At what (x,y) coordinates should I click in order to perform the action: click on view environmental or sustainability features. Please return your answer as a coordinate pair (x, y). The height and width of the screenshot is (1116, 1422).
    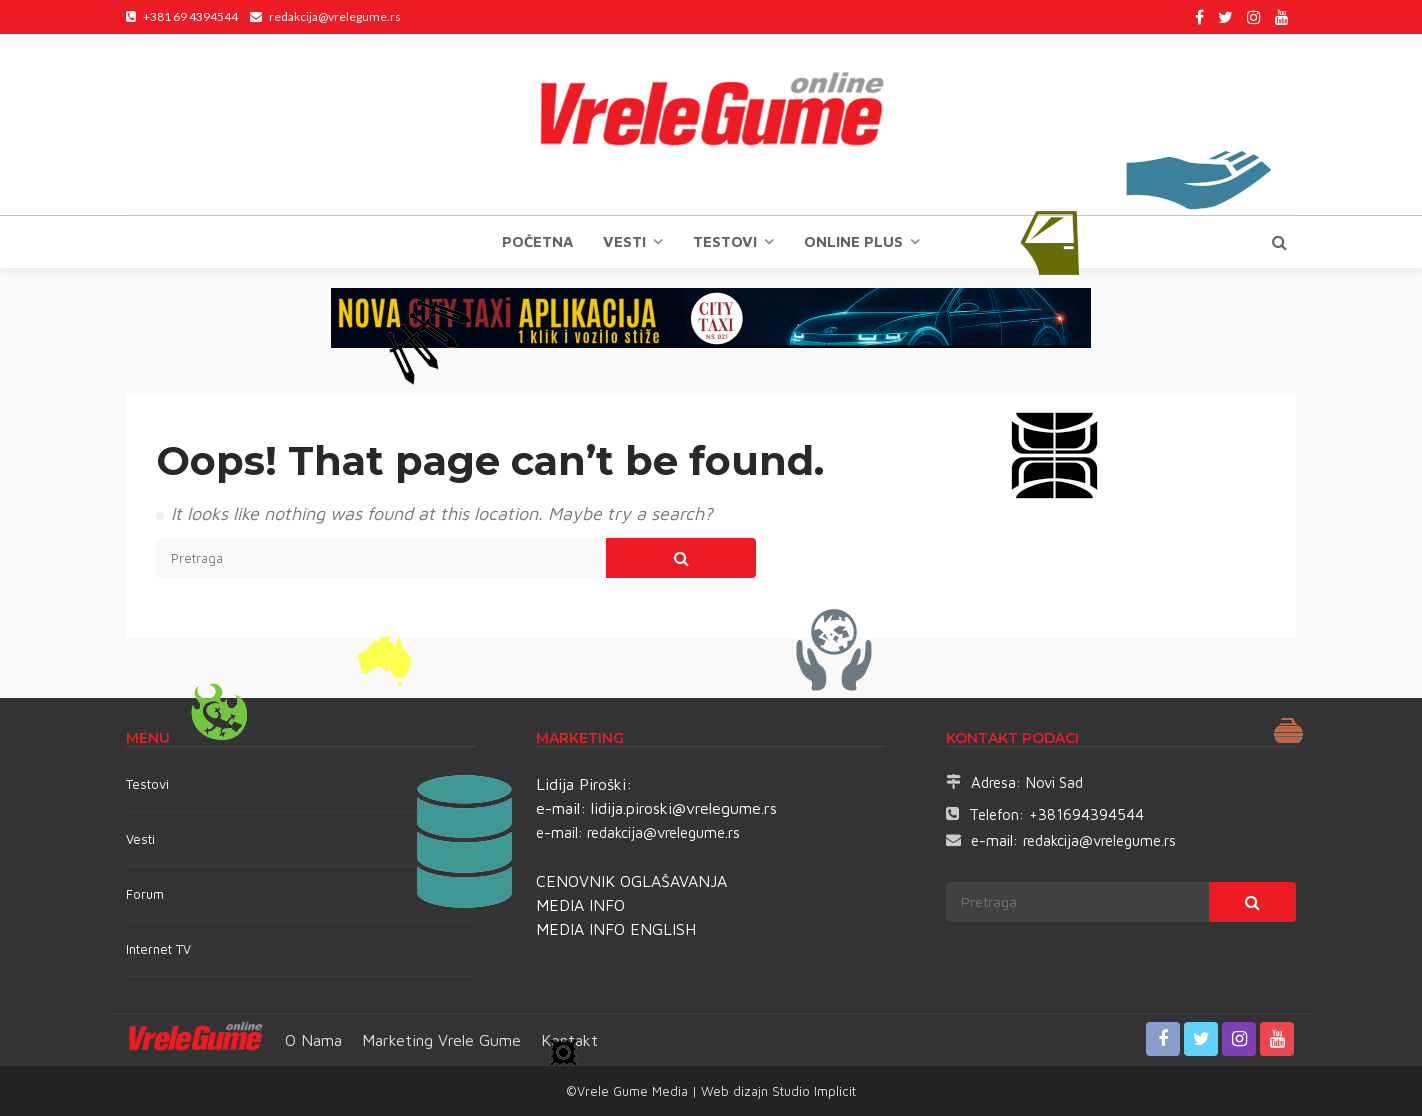
    Looking at the image, I should click on (834, 650).